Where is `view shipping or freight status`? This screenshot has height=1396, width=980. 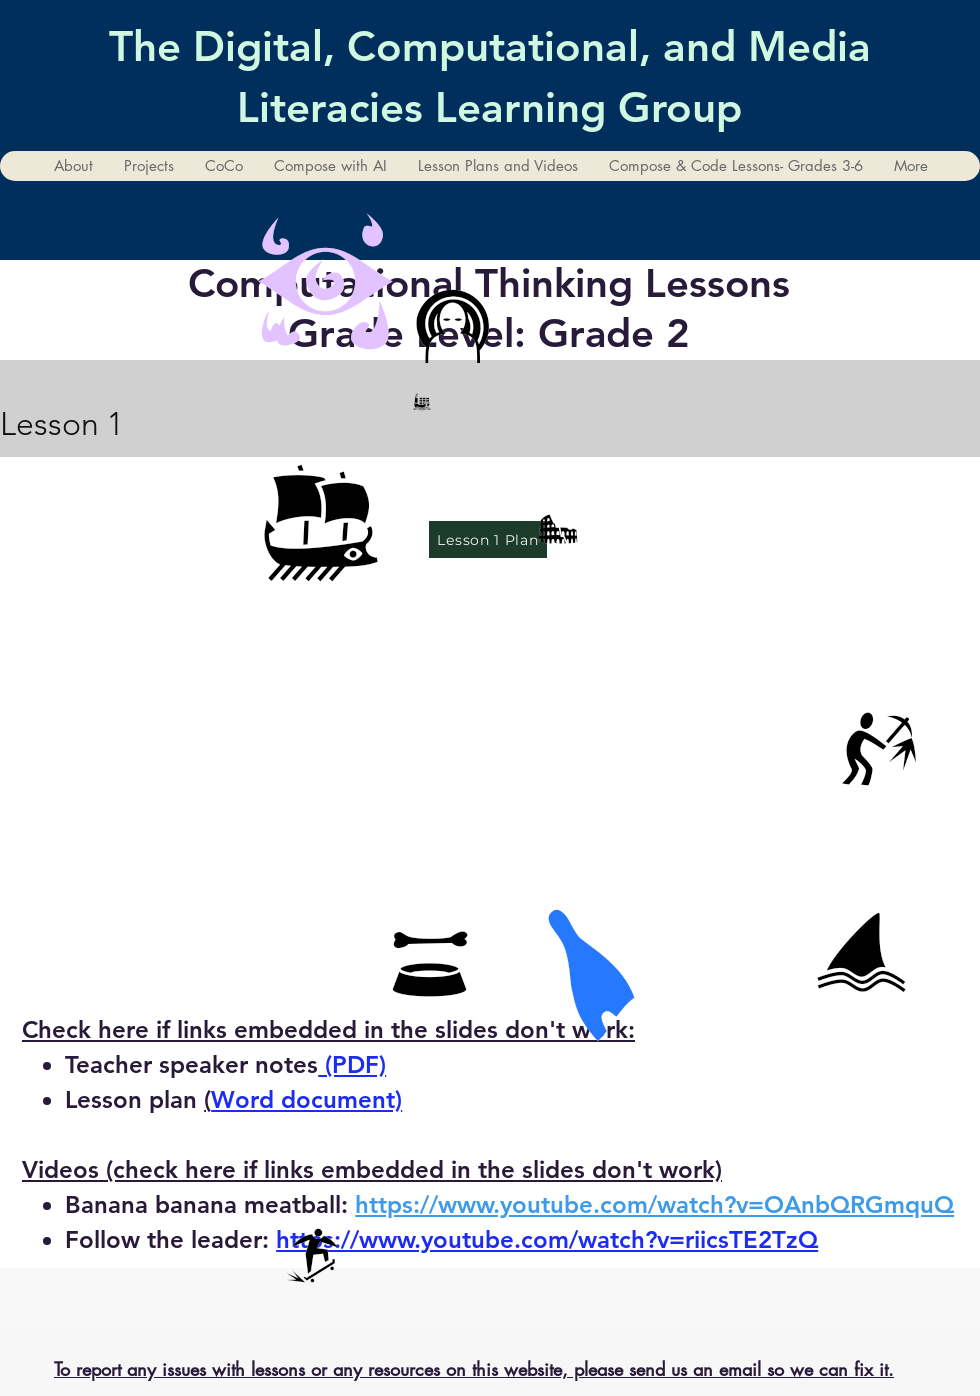 view shipping or freight status is located at coordinates (422, 402).